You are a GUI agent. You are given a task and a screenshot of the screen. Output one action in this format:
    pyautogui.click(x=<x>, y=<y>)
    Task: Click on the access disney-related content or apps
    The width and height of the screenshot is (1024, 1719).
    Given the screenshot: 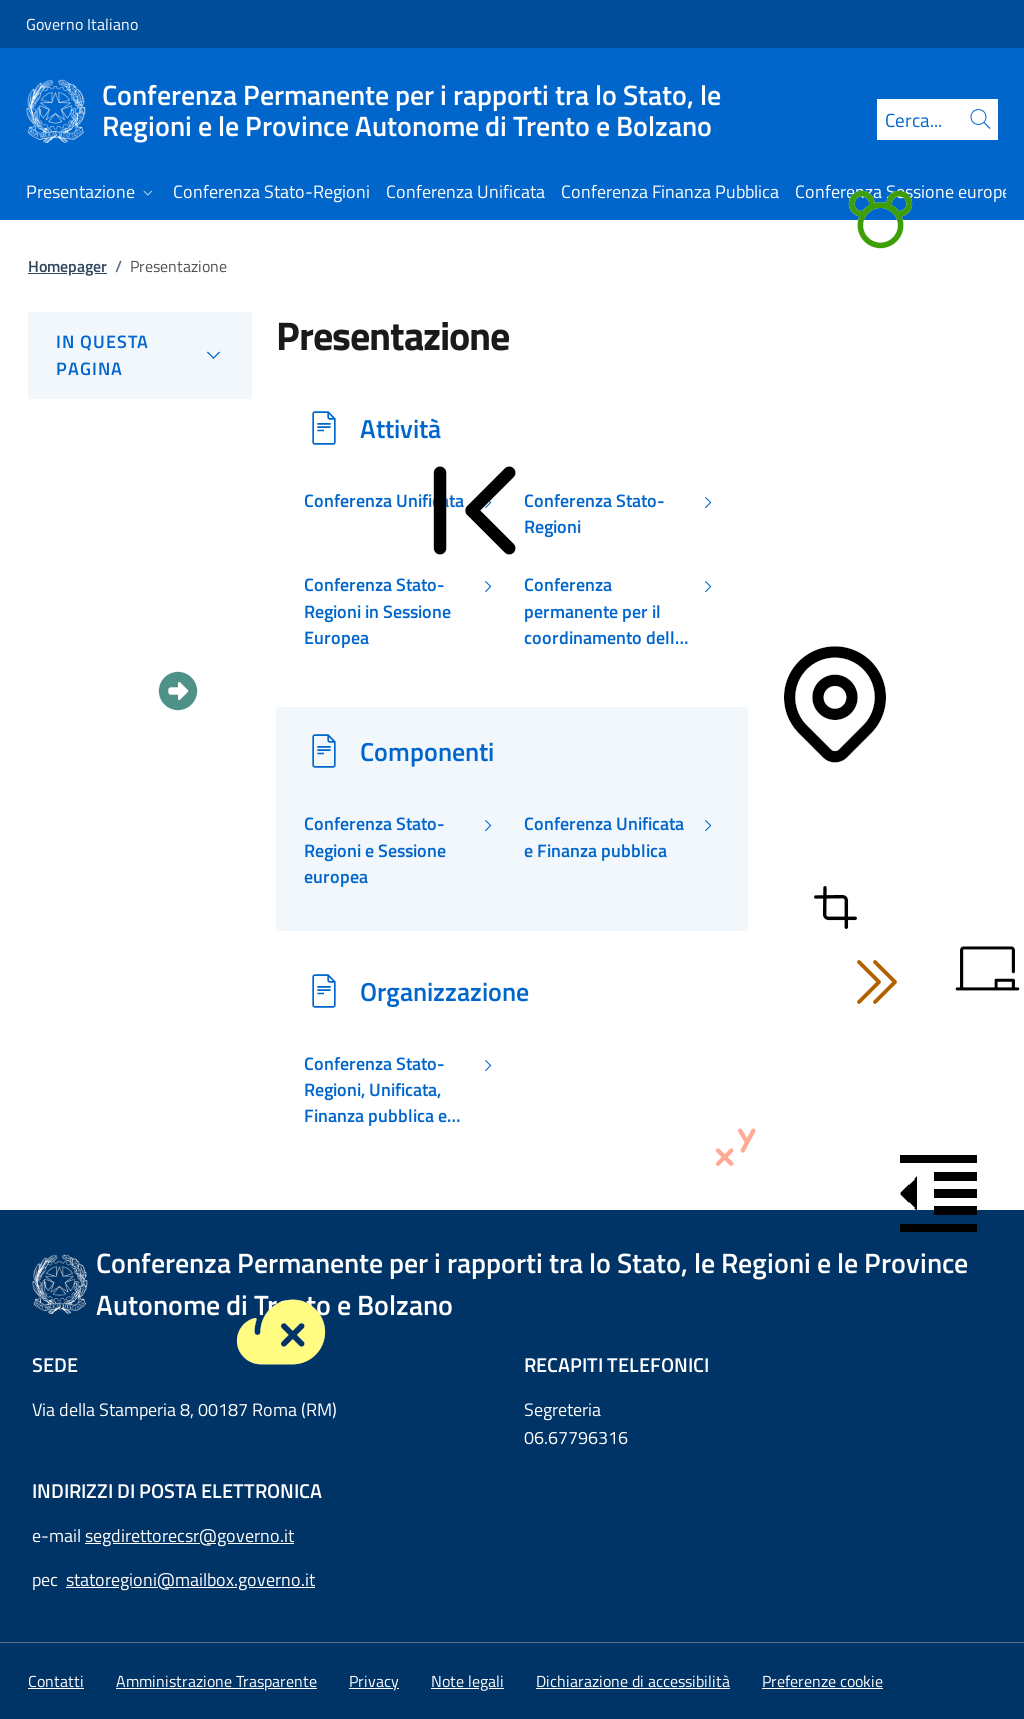 What is the action you would take?
    pyautogui.click(x=880, y=219)
    